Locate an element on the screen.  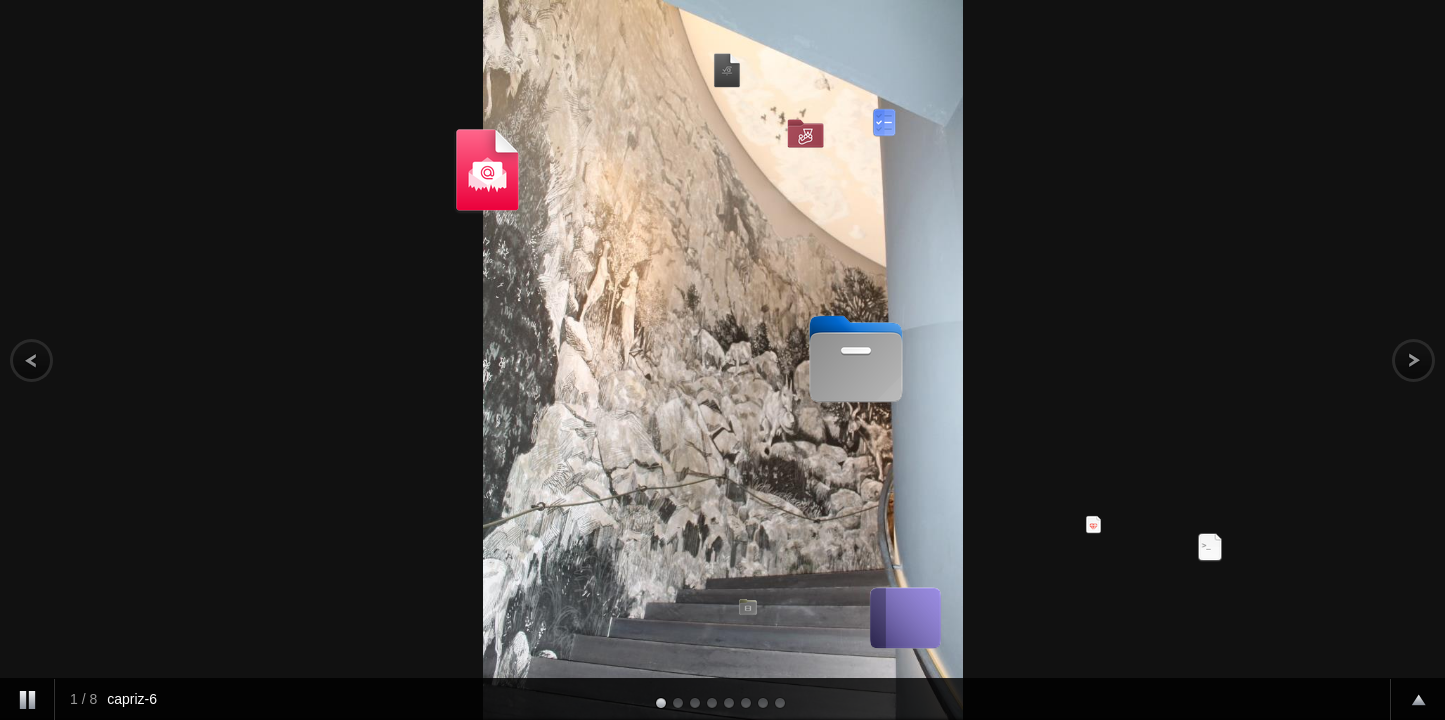
opendocument formula template file is located at coordinates (727, 71).